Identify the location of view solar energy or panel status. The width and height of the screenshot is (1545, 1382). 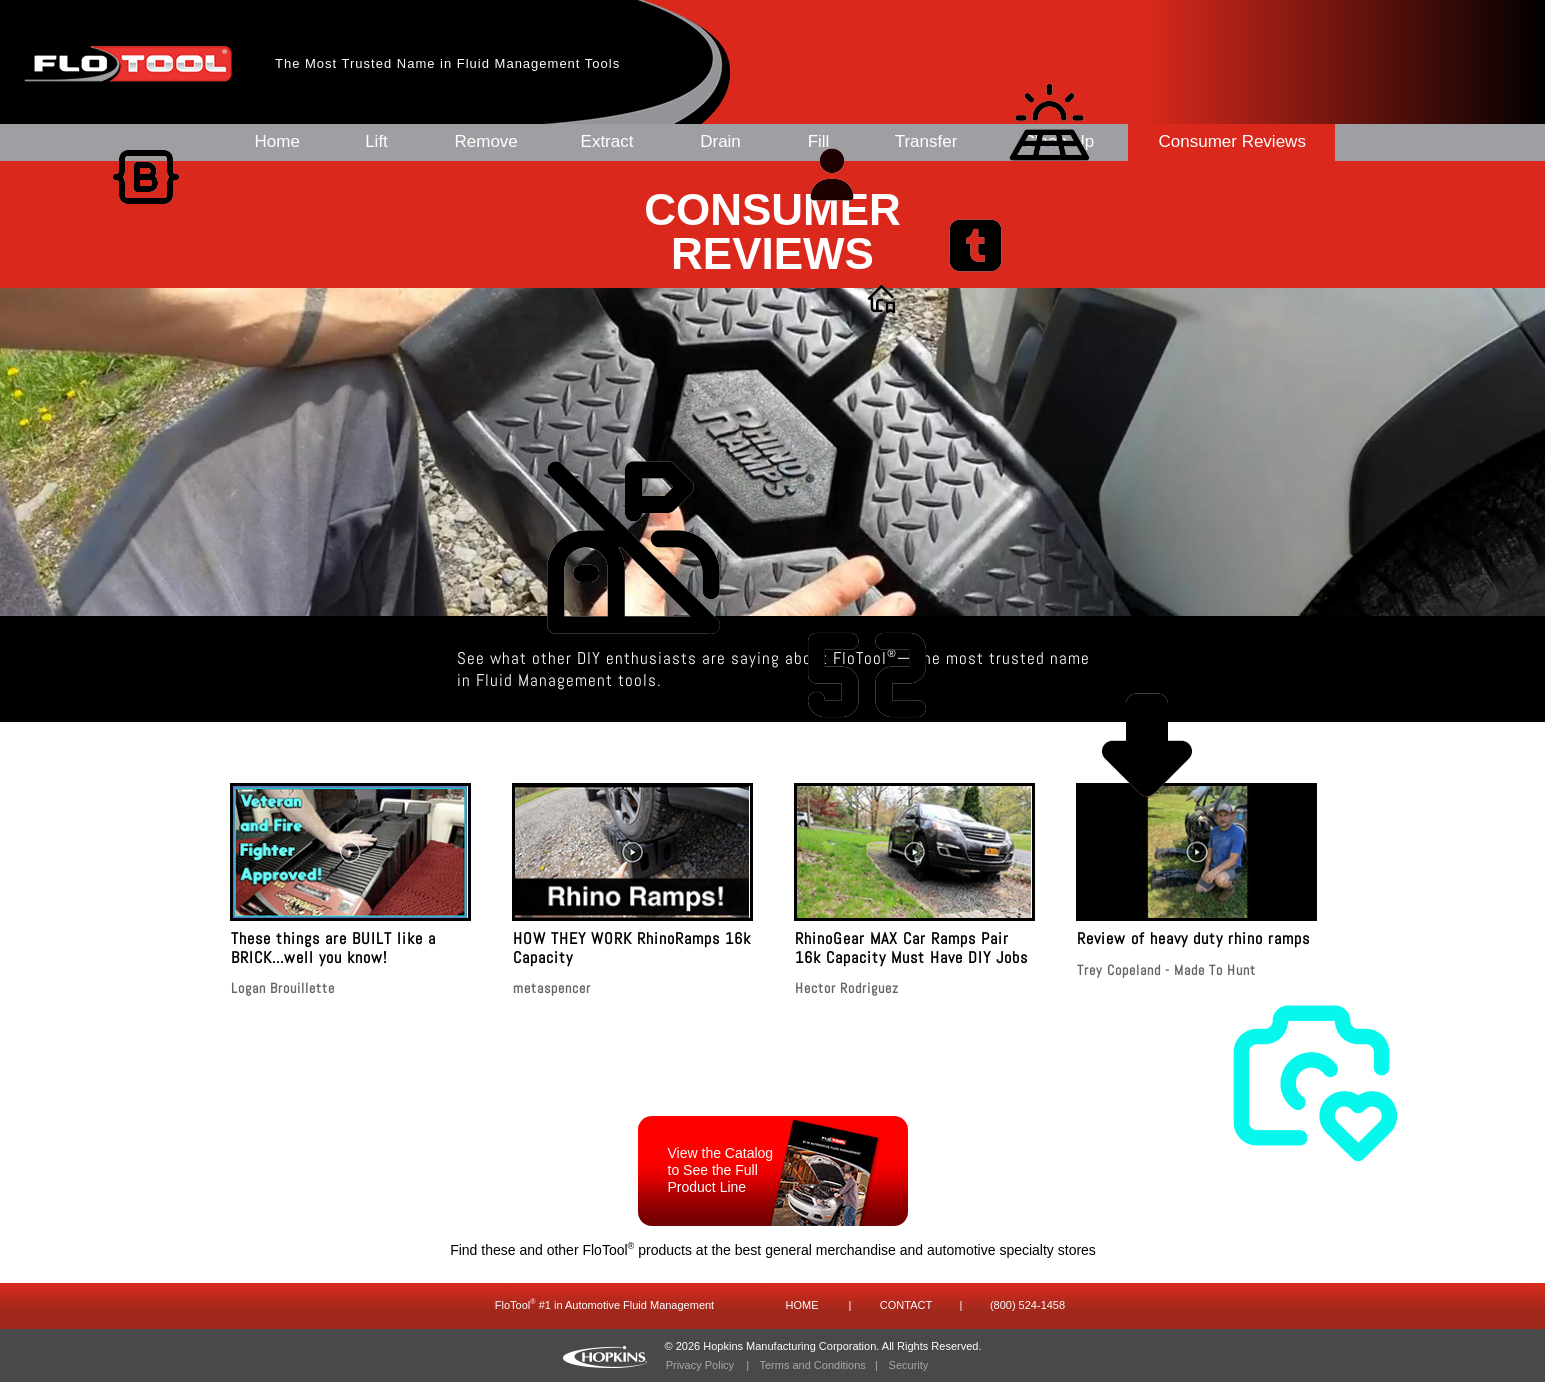
(1049, 126).